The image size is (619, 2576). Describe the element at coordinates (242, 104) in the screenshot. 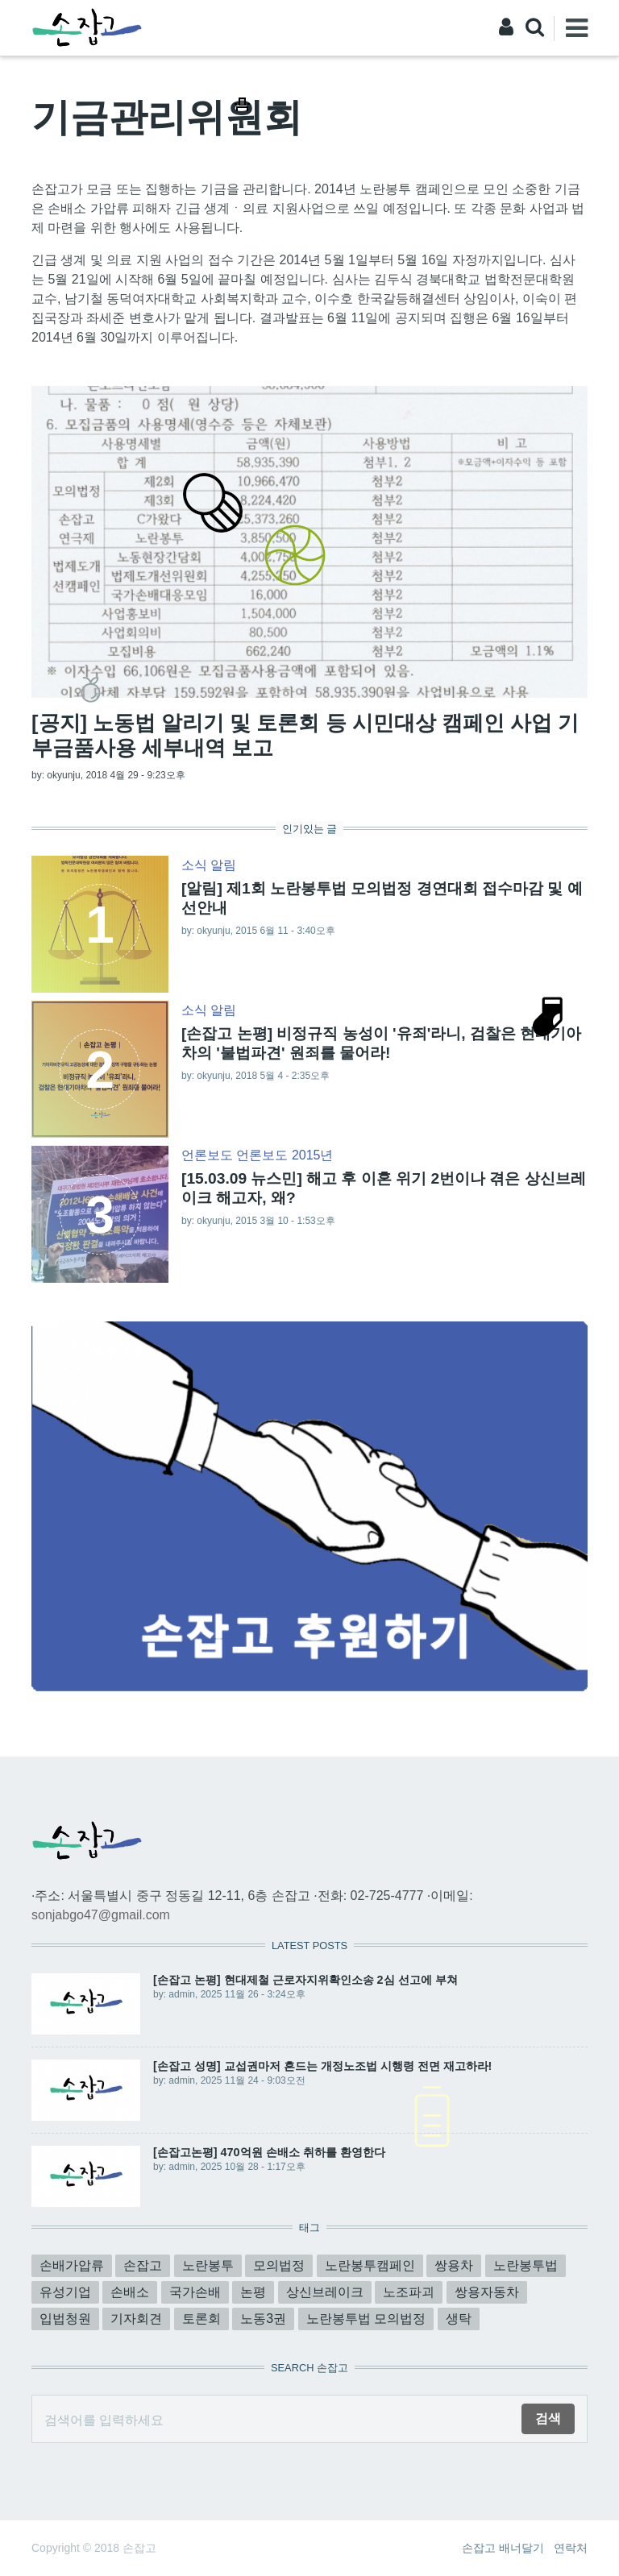

I see `view or select your seat assignment` at that location.